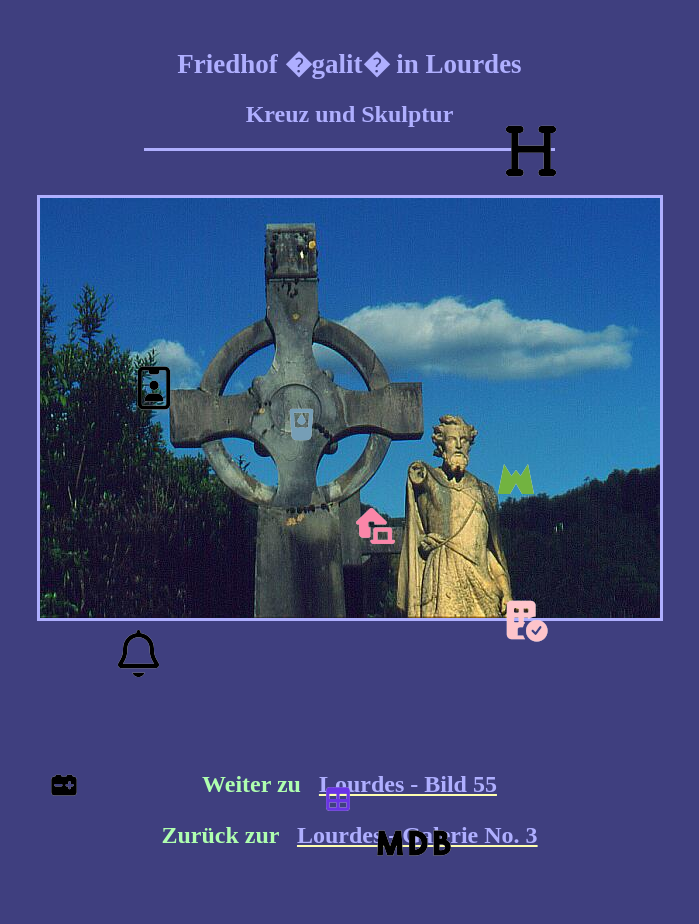  What do you see at coordinates (64, 786) in the screenshot?
I see `check vehicle battery status` at bounding box center [64, 786].